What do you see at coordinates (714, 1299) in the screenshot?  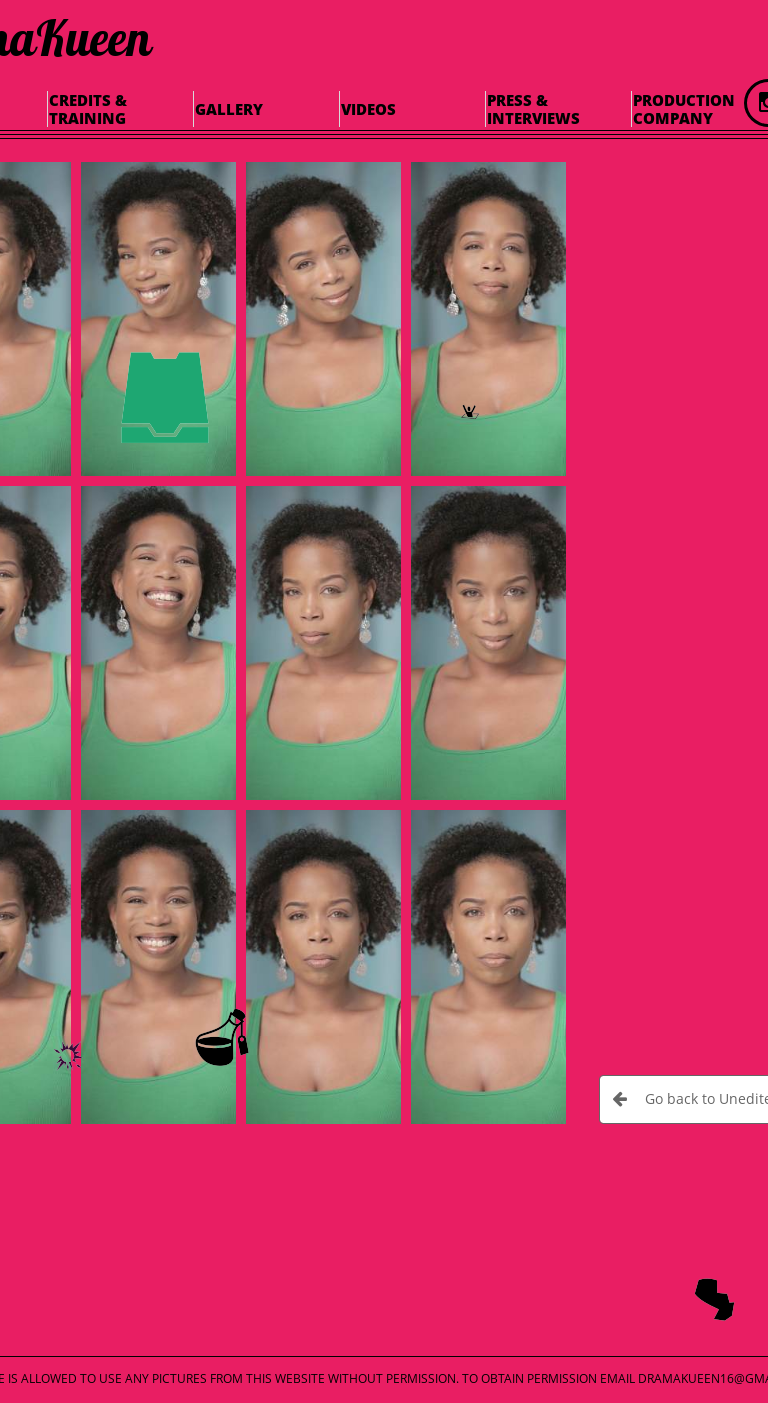 I see `select Paraguay as your country or region` at bounding box center [714, 1299].